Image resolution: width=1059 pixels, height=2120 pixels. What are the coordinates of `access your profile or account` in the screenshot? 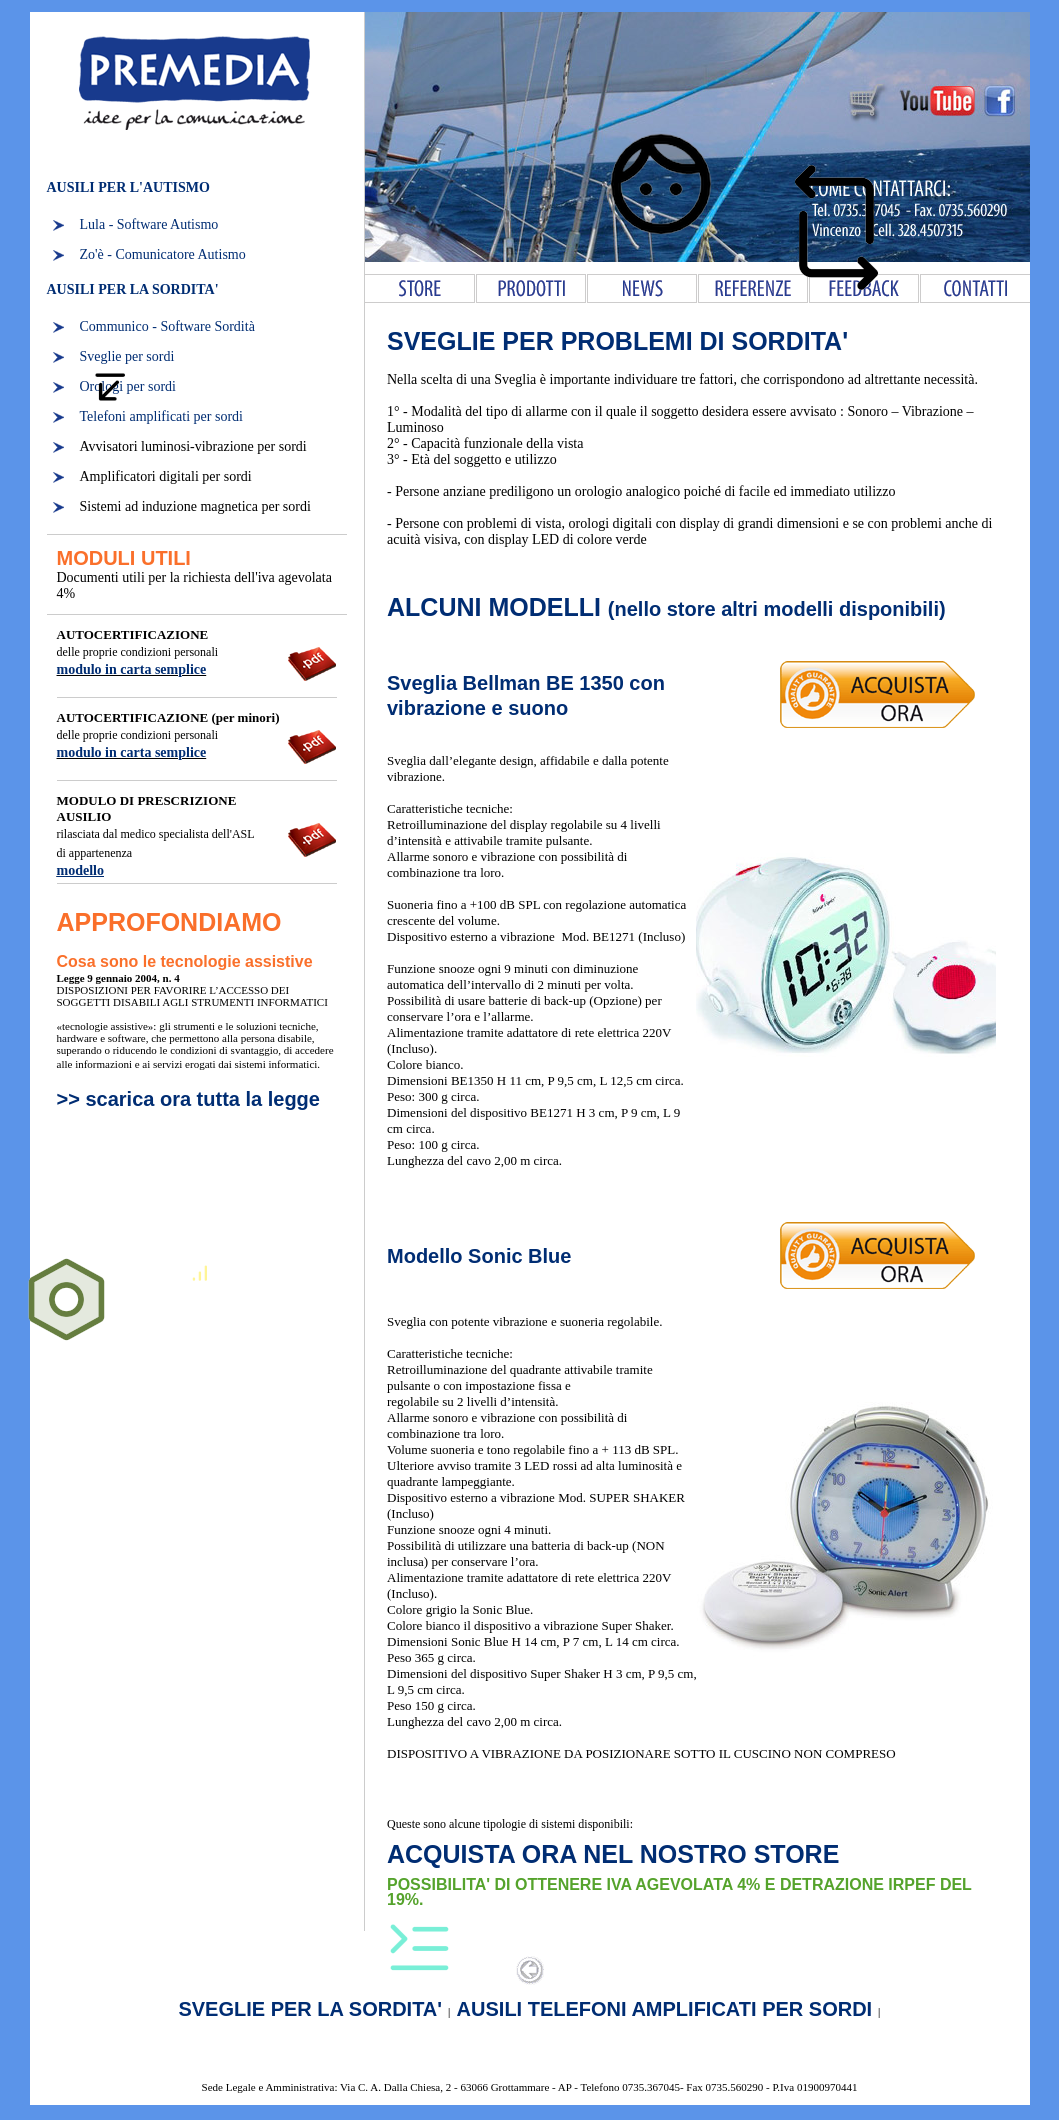 It's located at (661, 184).